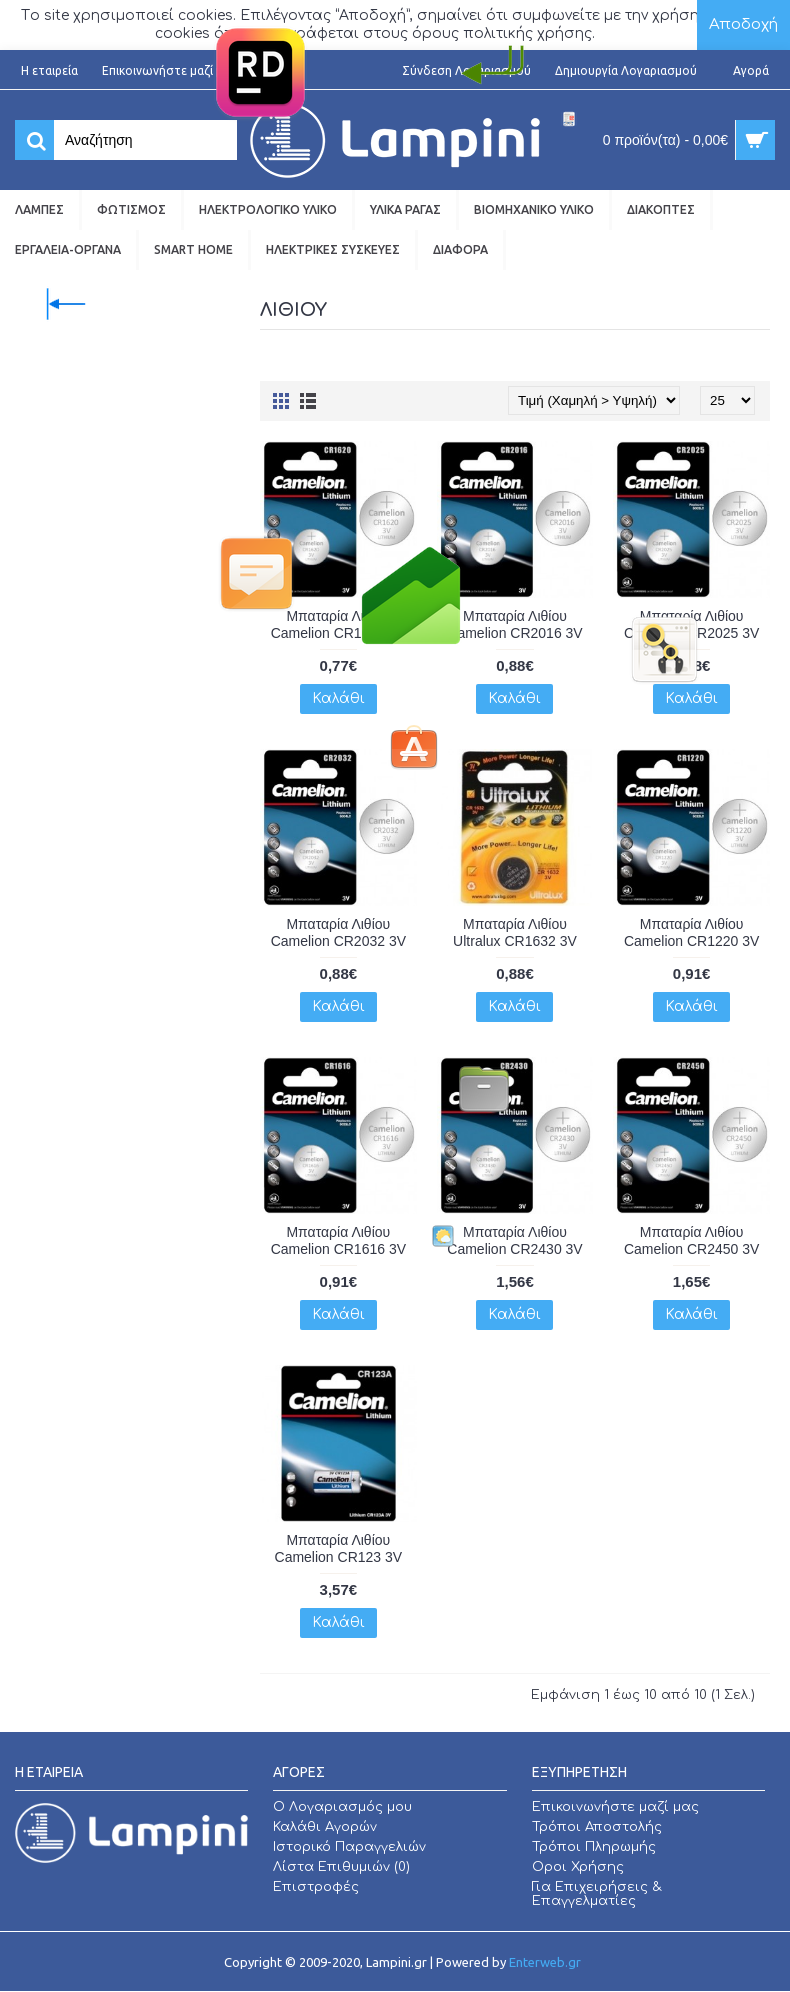 The height and width of the screenshot is (1992, 790). What do you see at coordinates (260, 72) in the screenshot?
I see `open JetBrains Rider IDE` at bounding box center [260, 72].